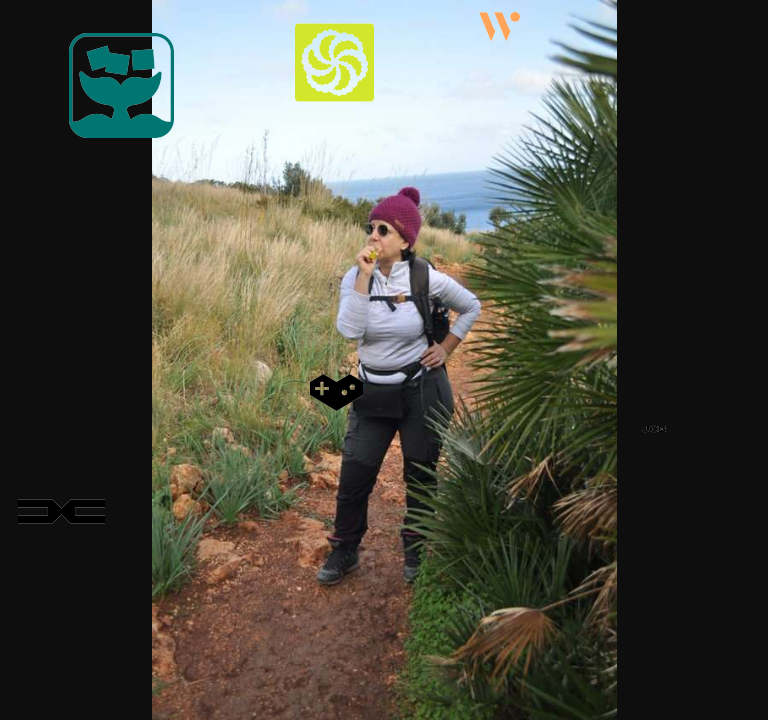 The image size is (768, 720). Describe the element at coordinates (61, 511) in the screenshot. I see `dacia brand logo` at that location.